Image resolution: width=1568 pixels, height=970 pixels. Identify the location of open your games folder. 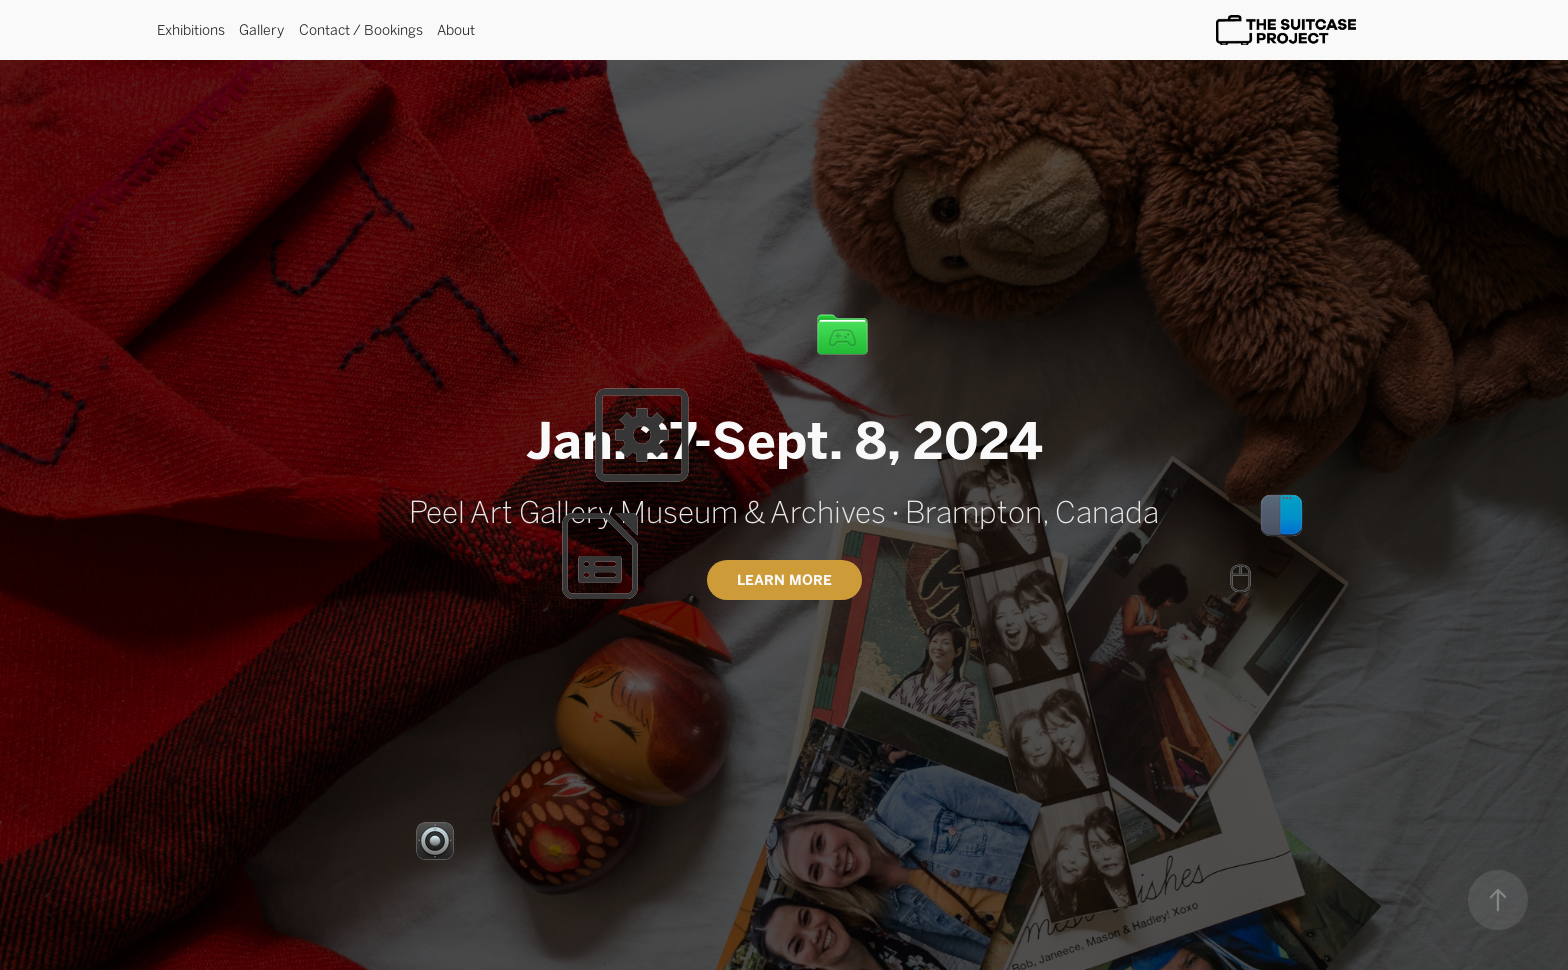
(842, 334).